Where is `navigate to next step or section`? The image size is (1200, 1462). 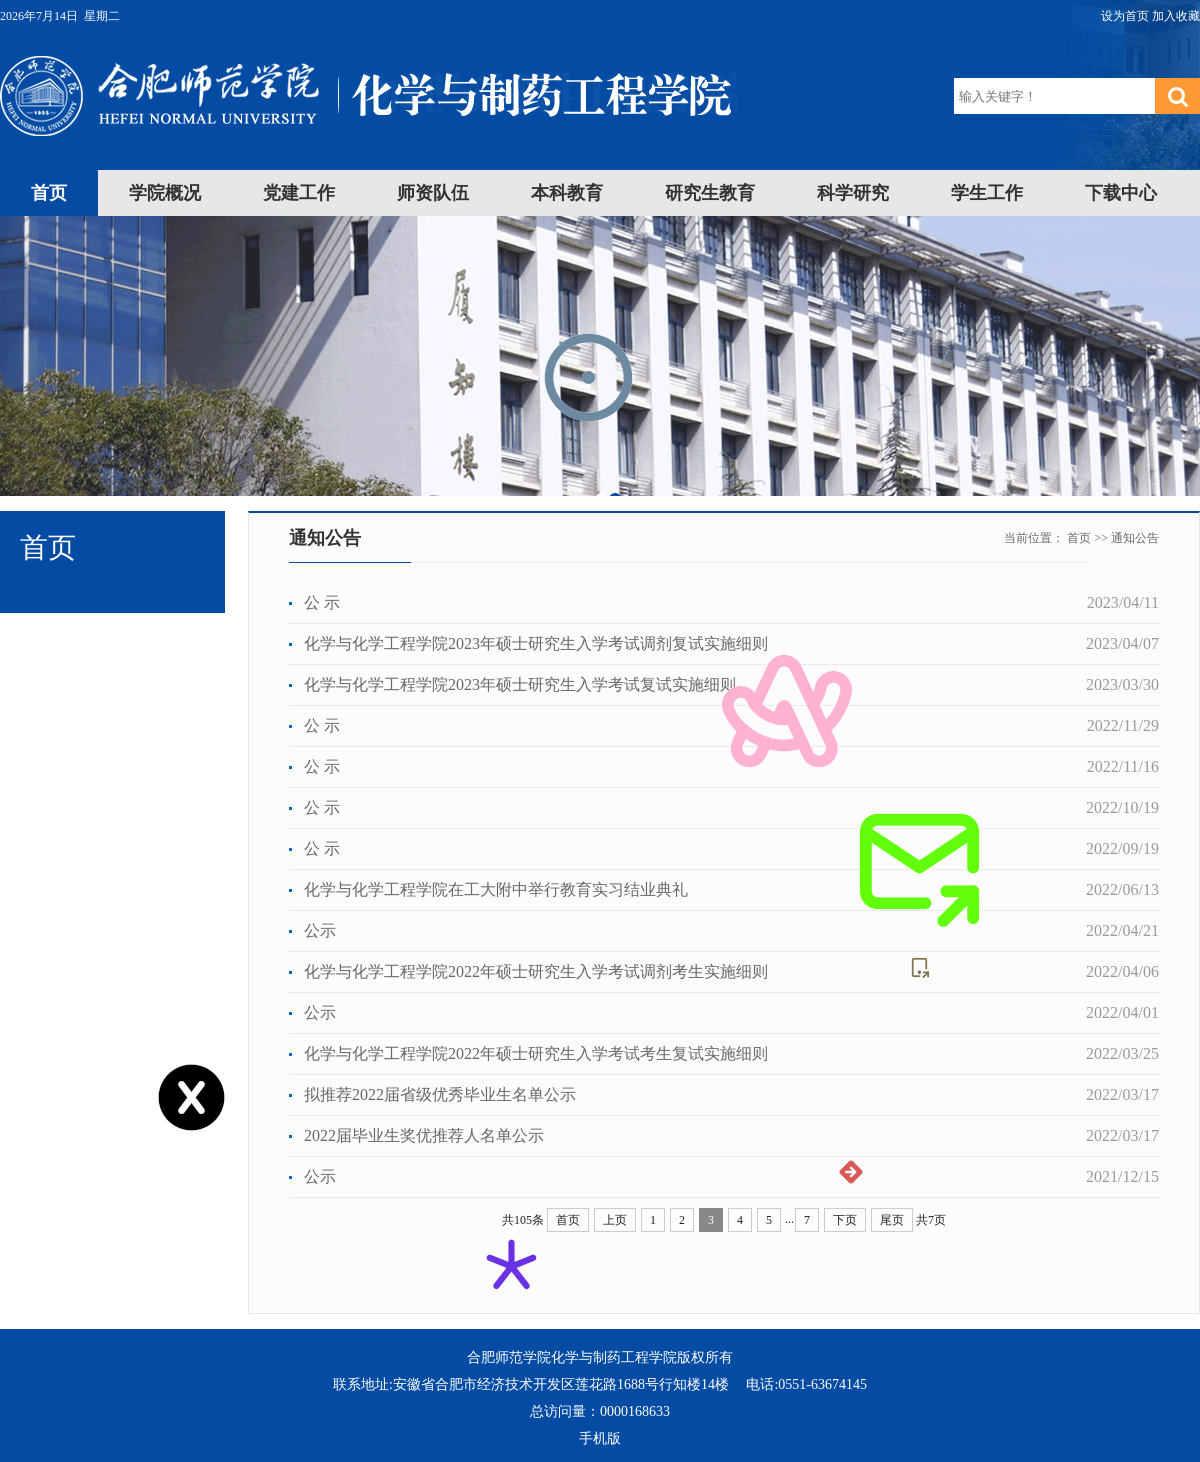 navigate to next step or section is located at coordinates (851, 1172).